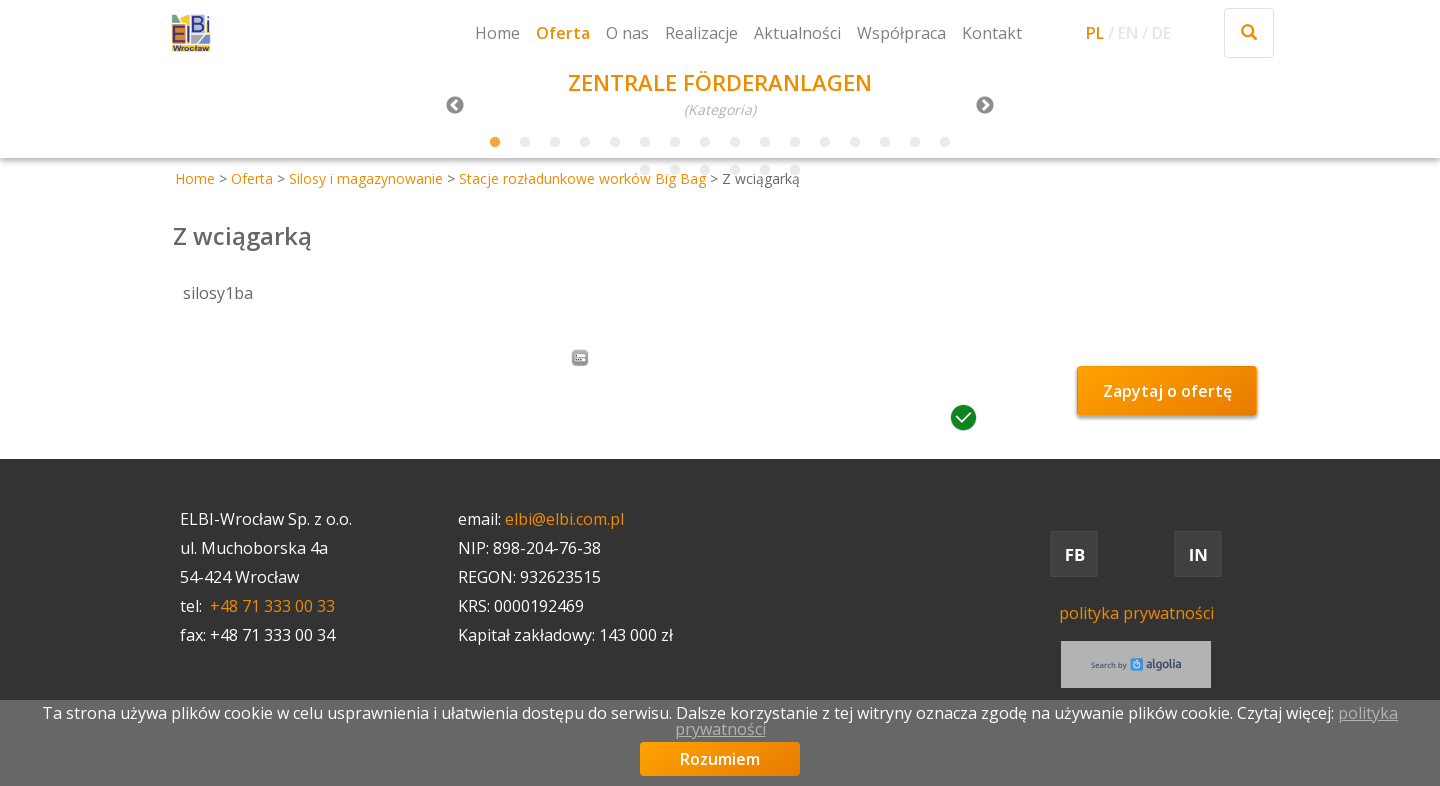 The width and height of the screenshot is (1440, 786). I want to click on indicates file has been successfully synced and shared, so click(963, 417).